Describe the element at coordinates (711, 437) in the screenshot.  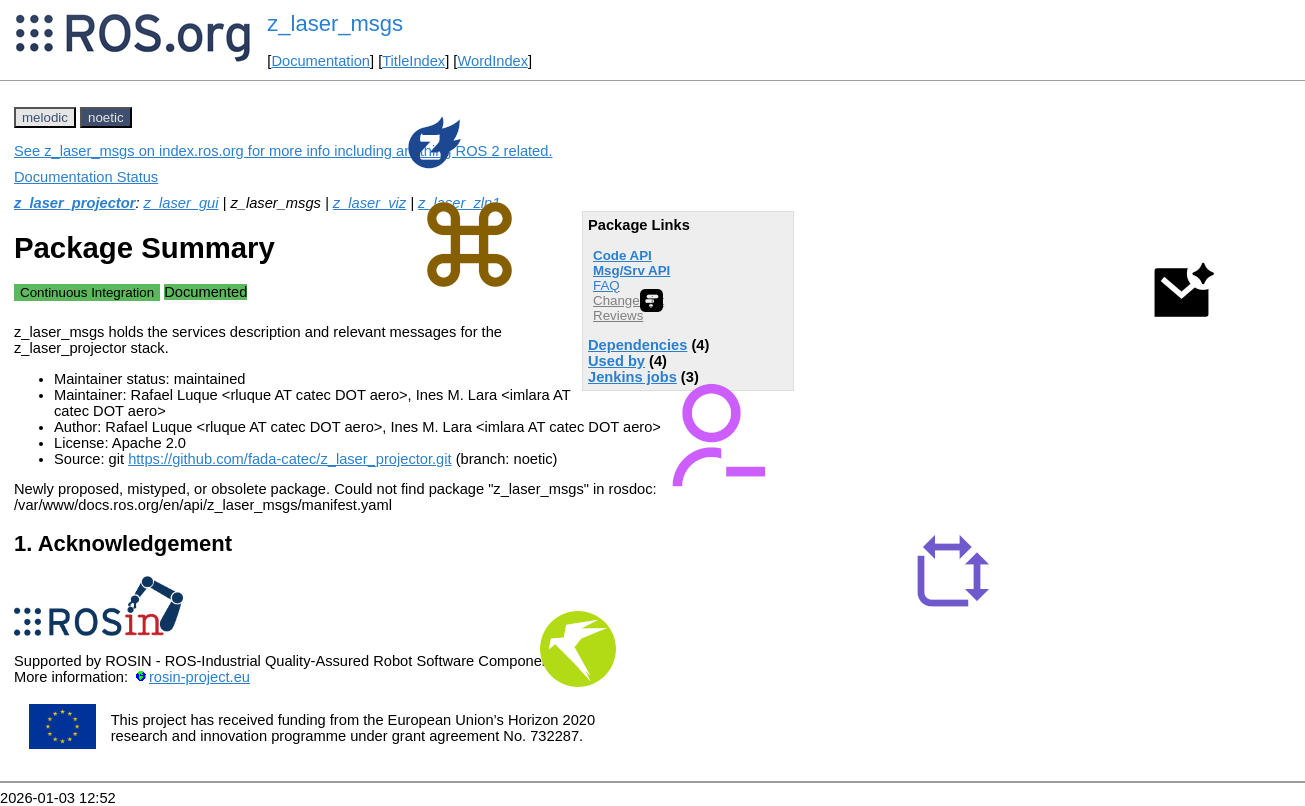
I see `remove a user or contact` at that location.